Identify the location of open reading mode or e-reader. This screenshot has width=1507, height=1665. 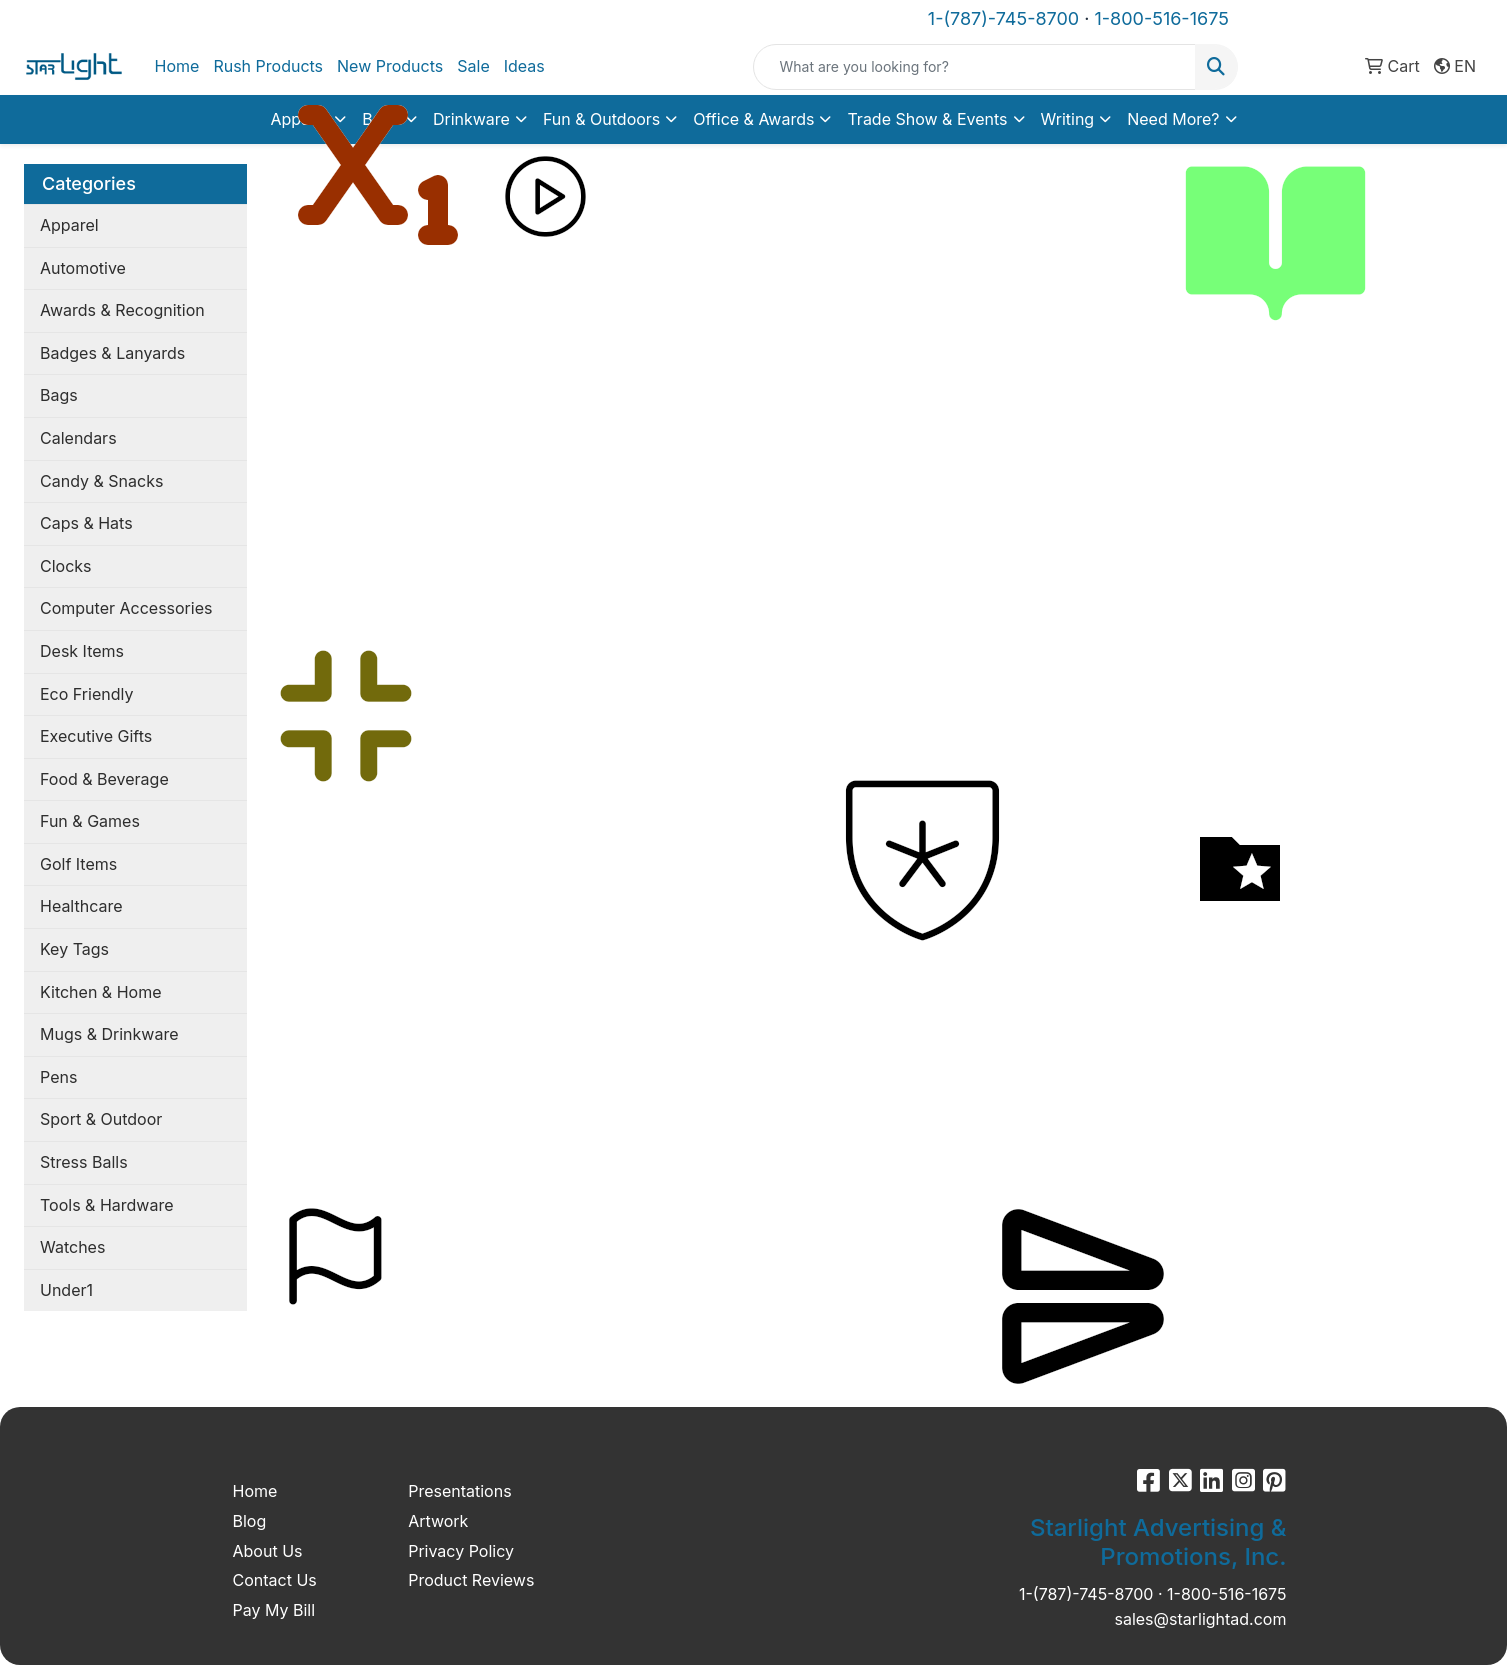
(1275, 230).